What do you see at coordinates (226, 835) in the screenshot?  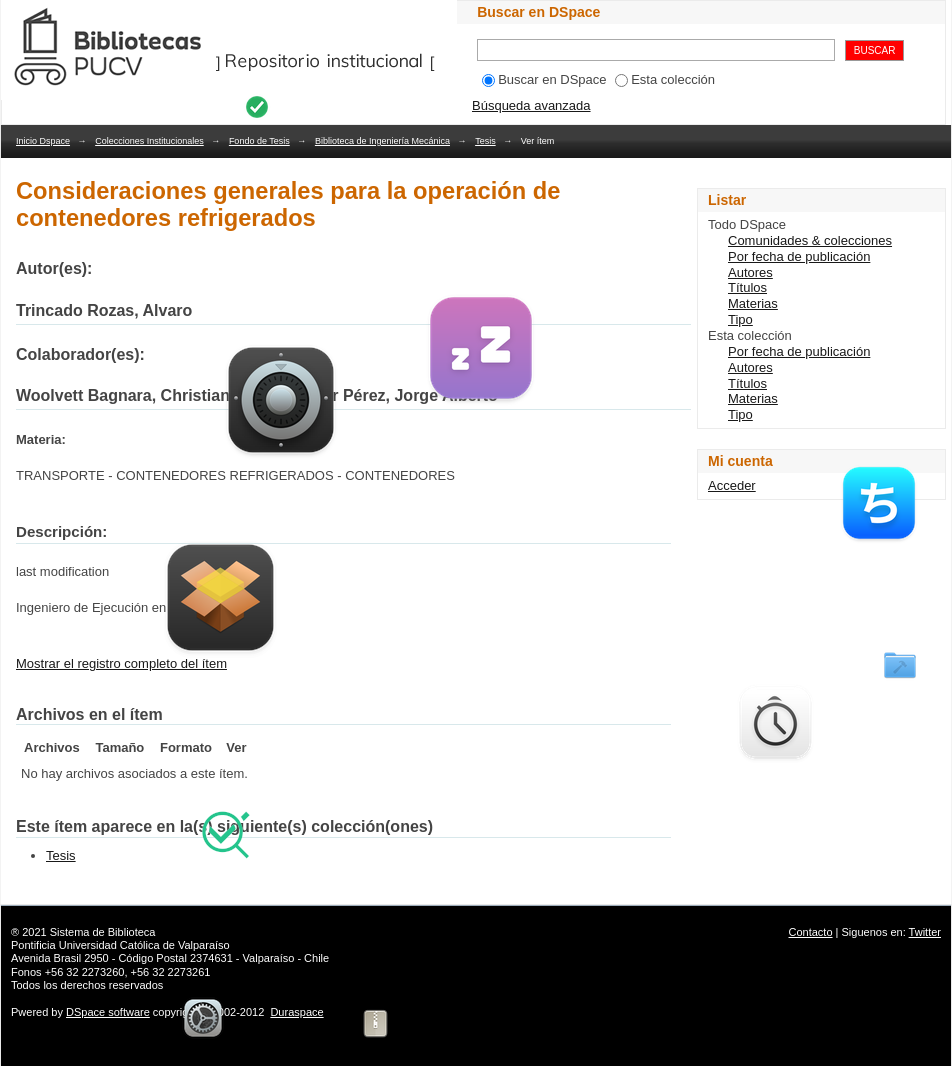 I see `open system configuration or setup assistant` at bounding box center [226, 835].